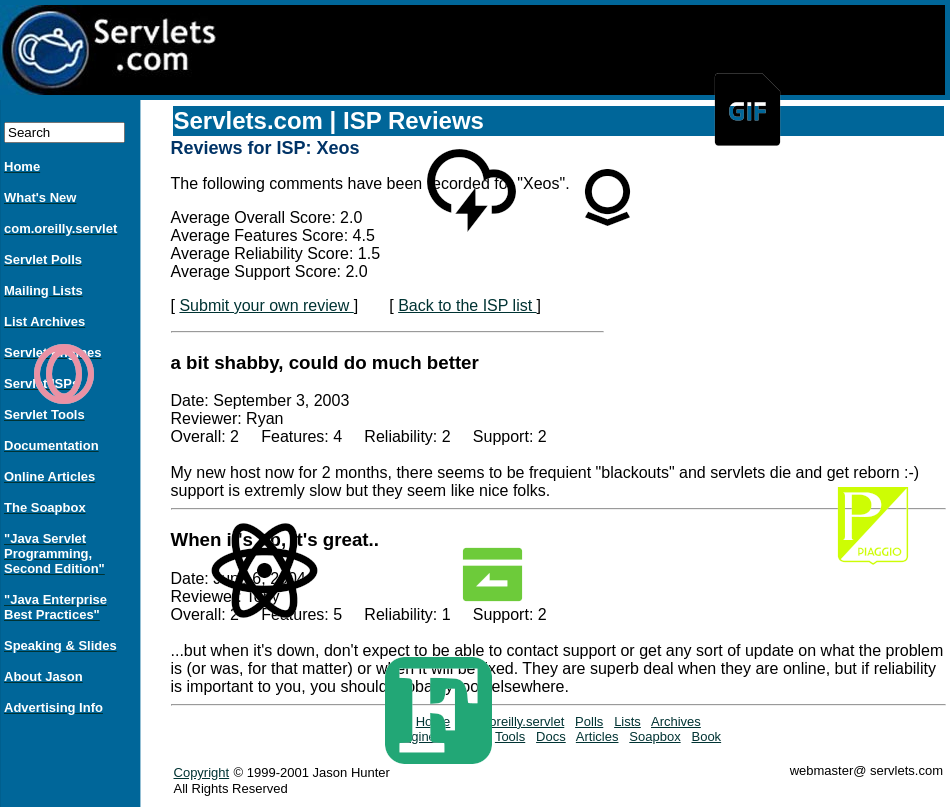 This screenshot has height=807, width=950. Describe the element at coordinates (873, 526) in the screenshot. I see `Piaggio Group company logo` at that location.